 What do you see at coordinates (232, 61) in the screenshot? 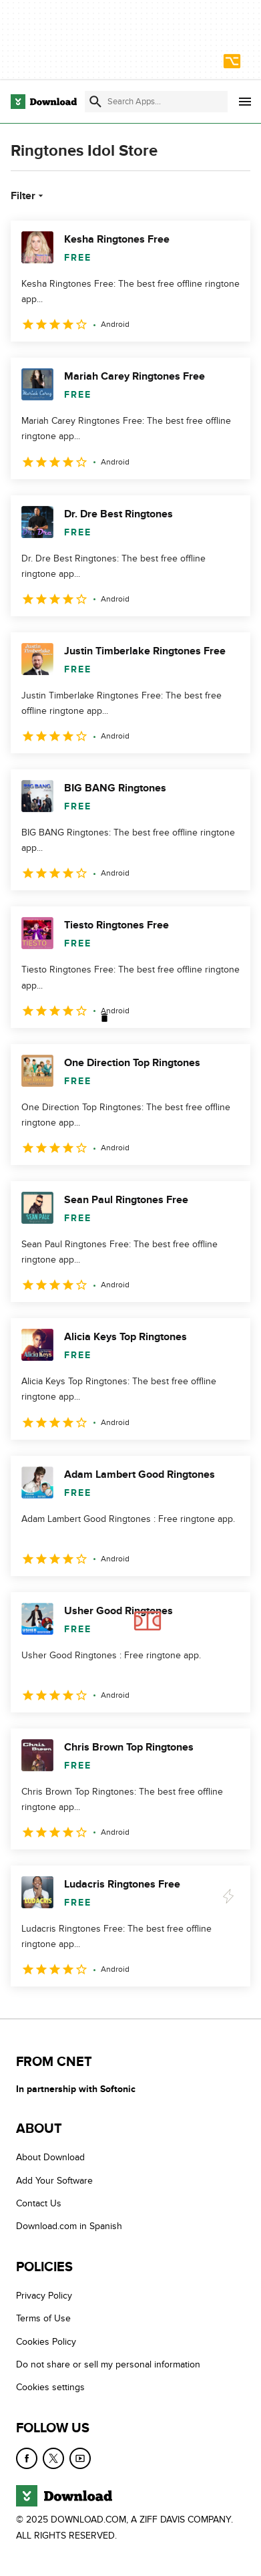
I see `keyboard option/alt key symbol` at bounding box center [232, 61].